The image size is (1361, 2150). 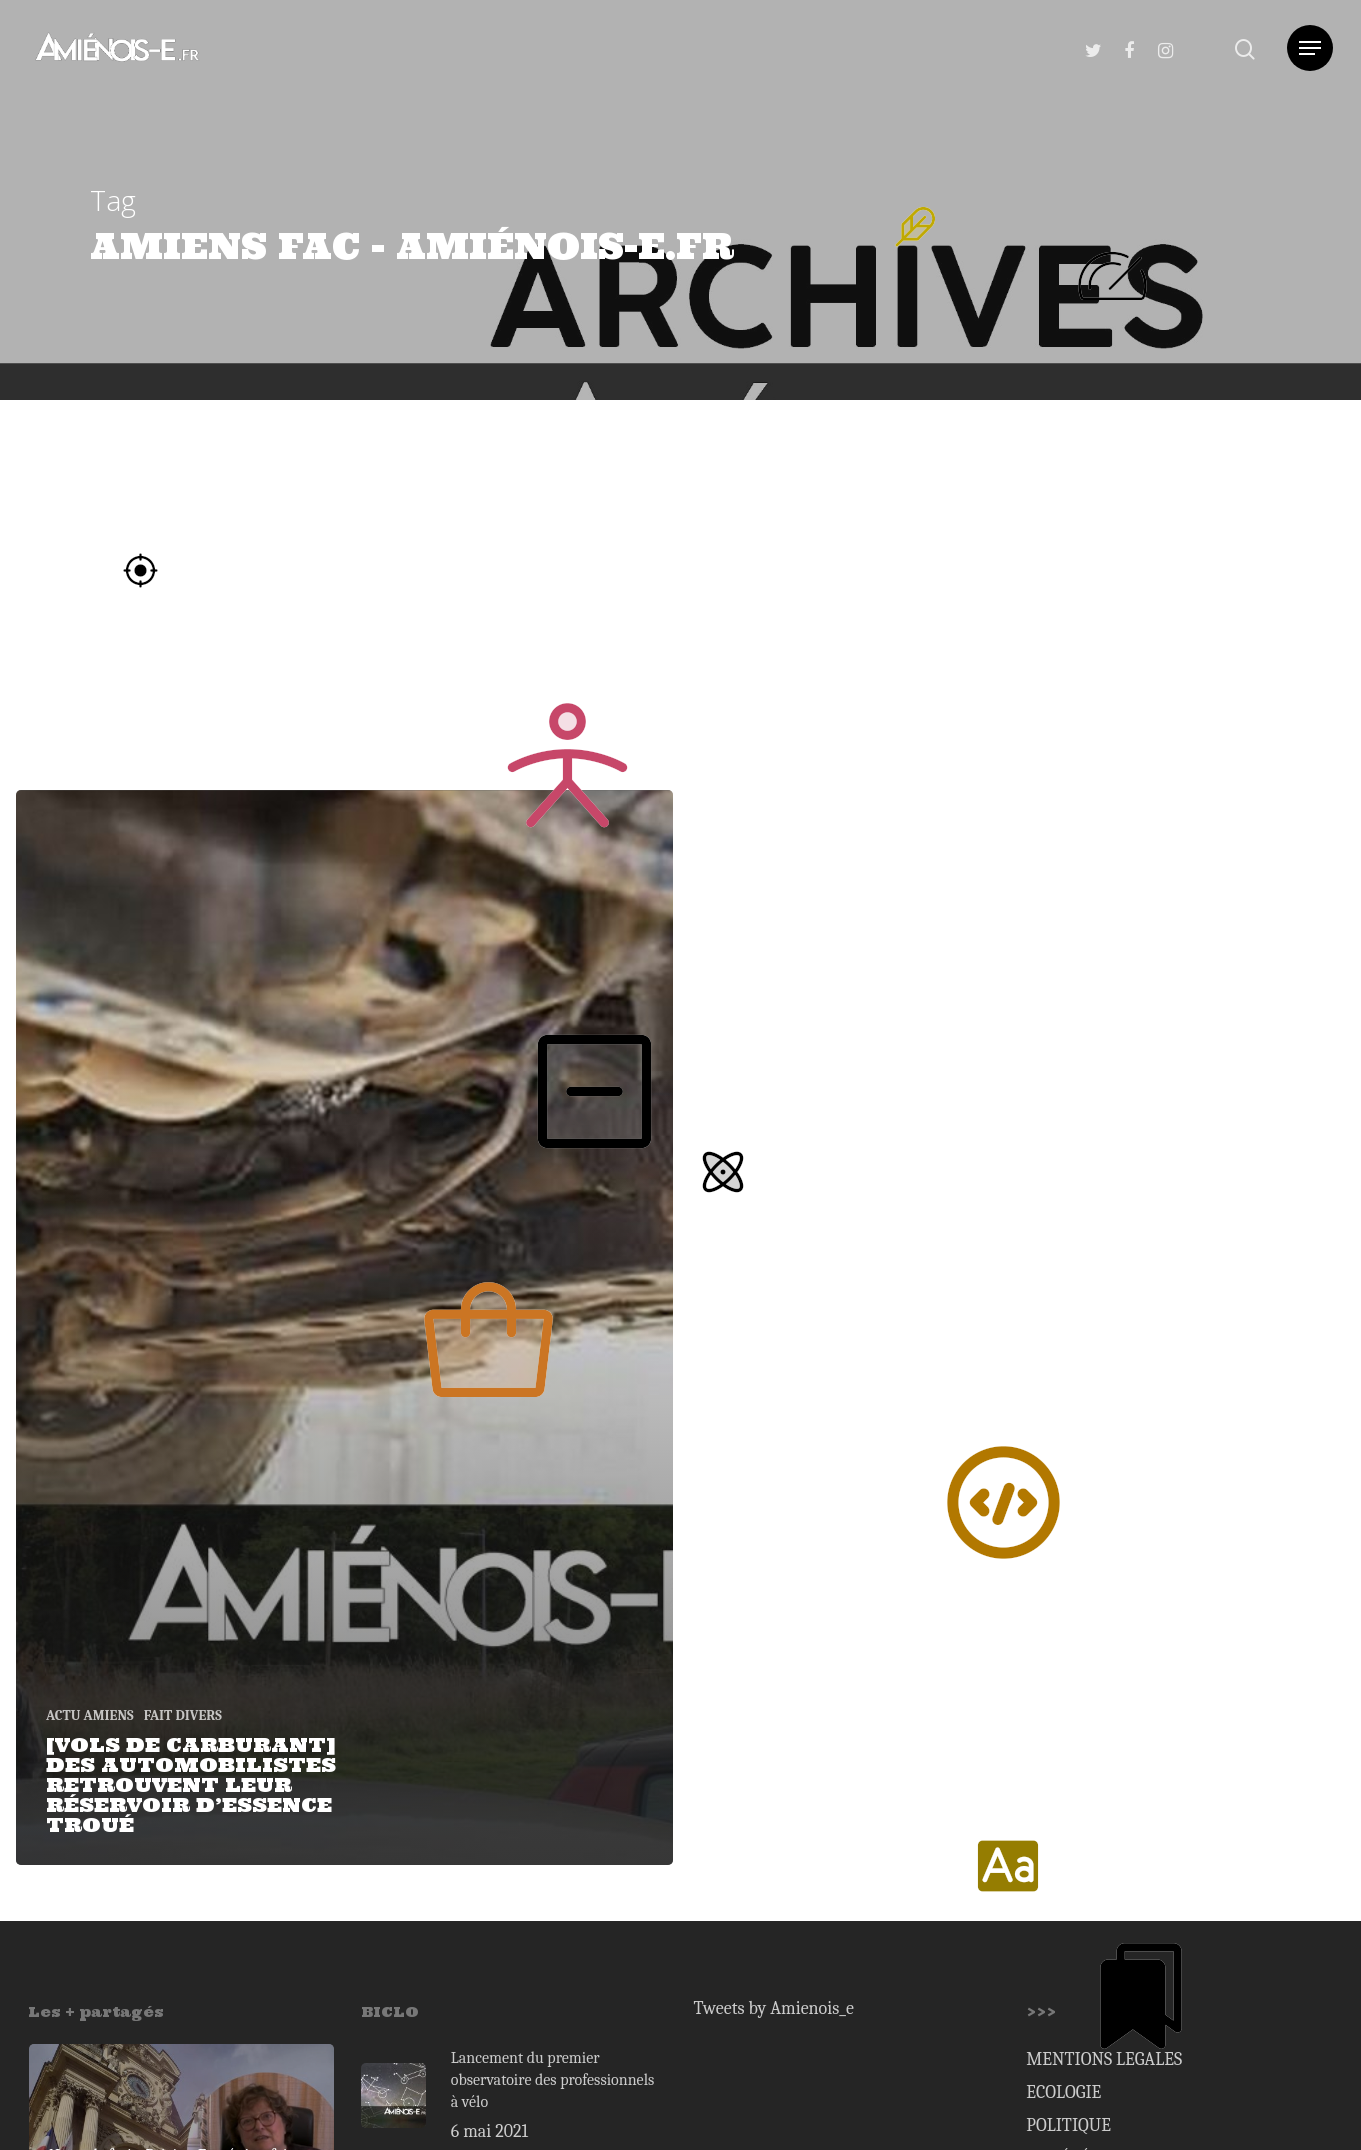 I want to click on access code or developer settings, so click(x=1003, y=1502).